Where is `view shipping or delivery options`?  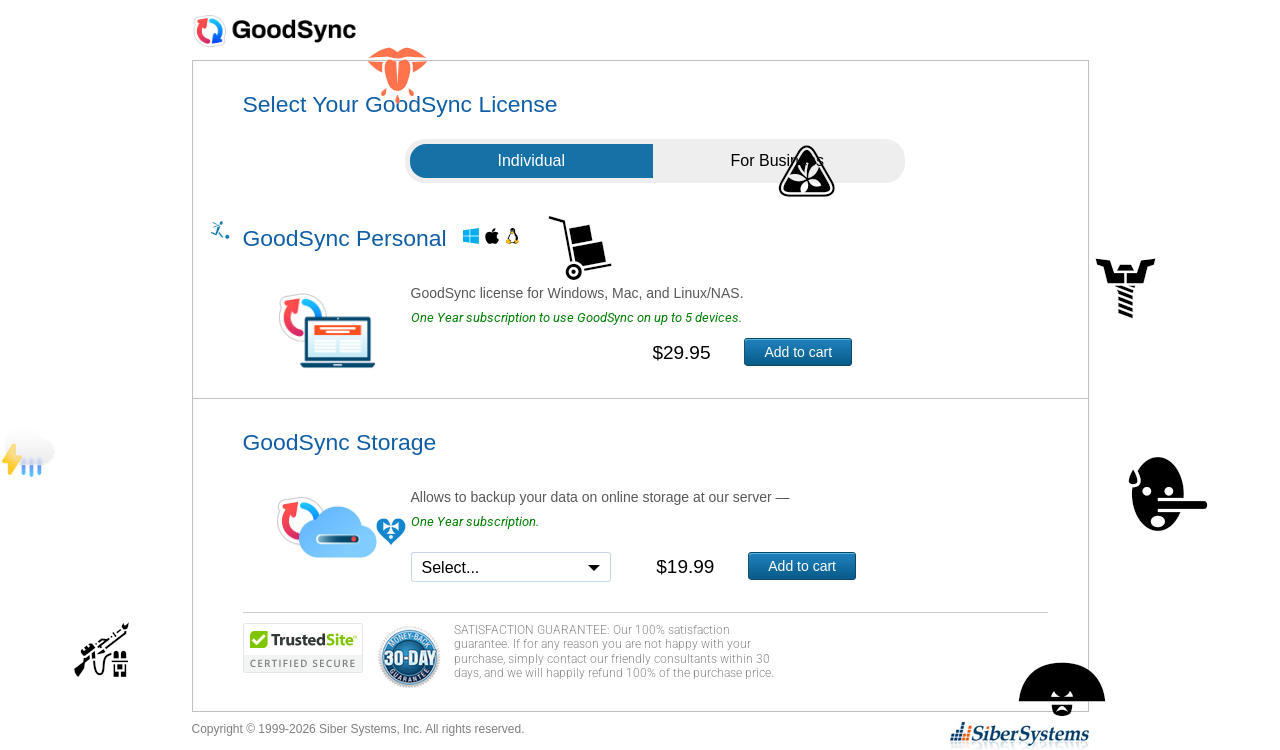 view shipping or delivery options is located at coordinates (581, 245).